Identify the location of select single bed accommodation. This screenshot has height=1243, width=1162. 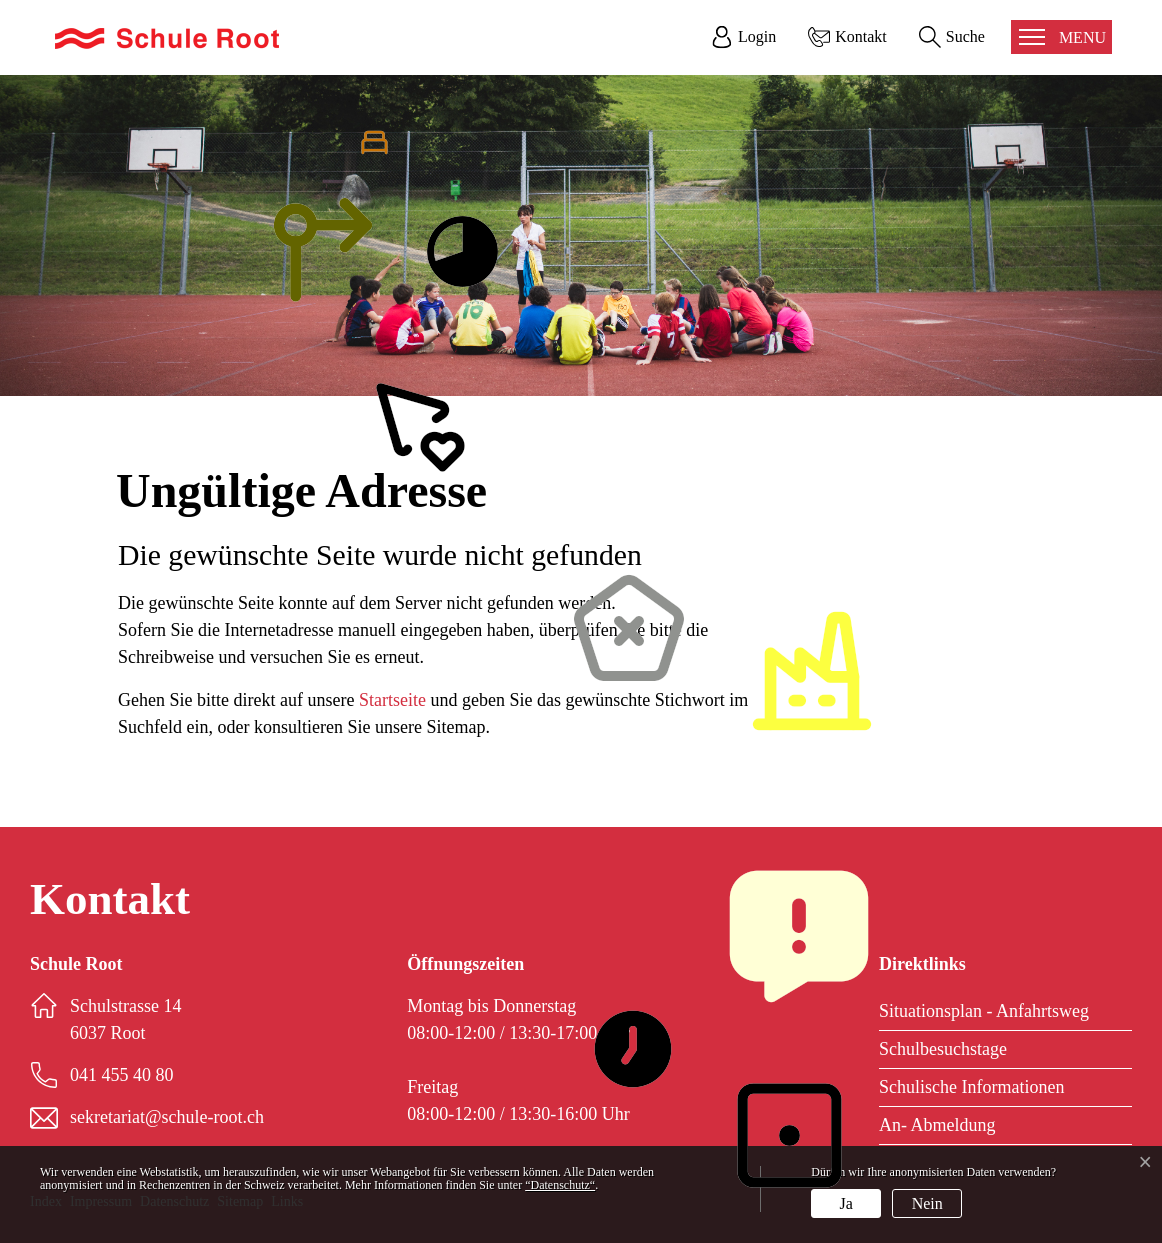
(374, 142).